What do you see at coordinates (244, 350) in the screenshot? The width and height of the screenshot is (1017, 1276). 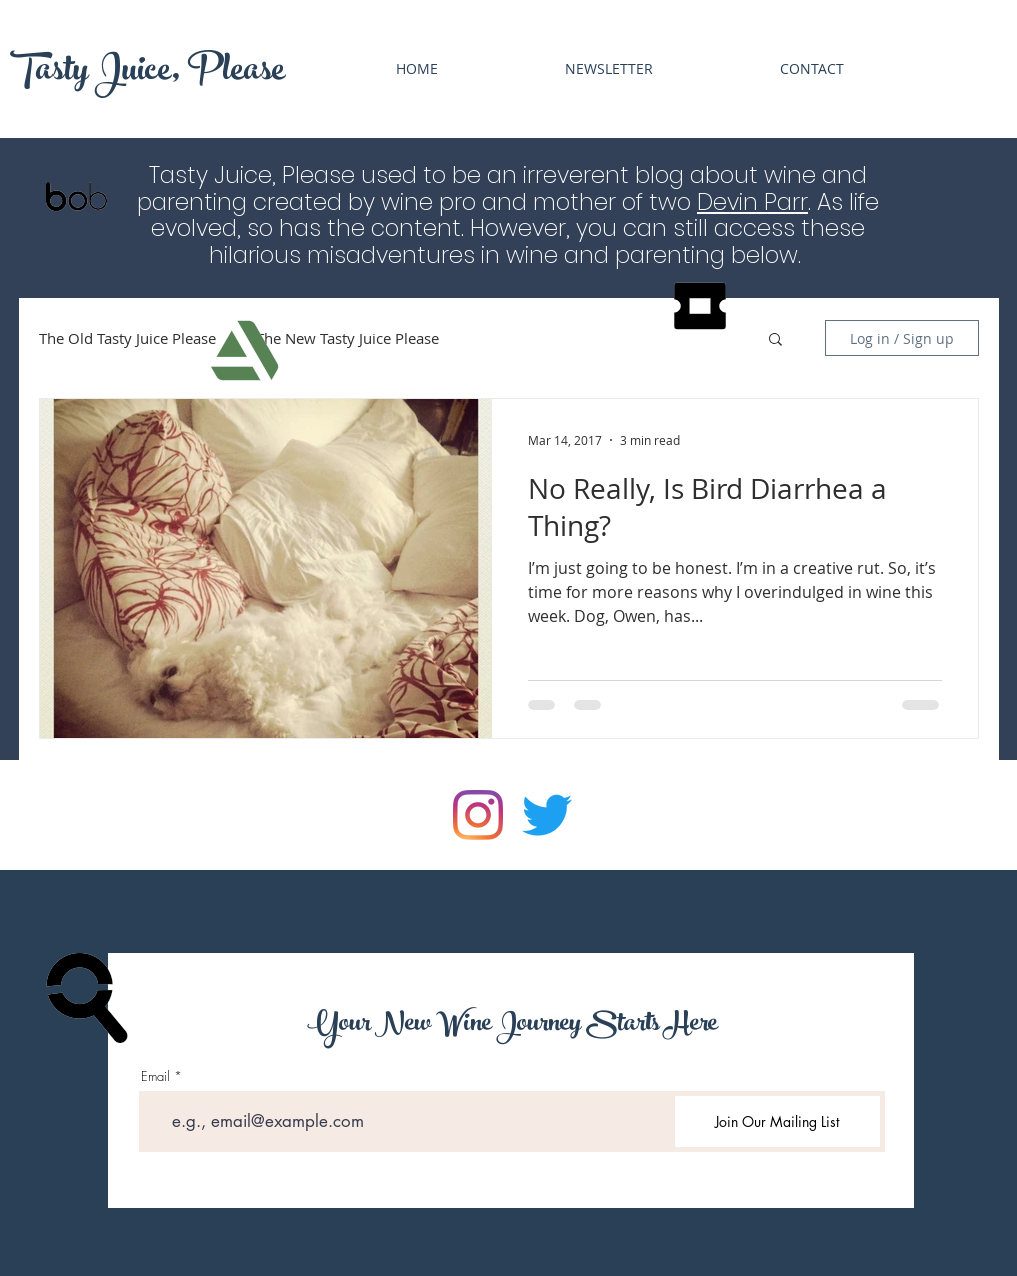 I see `visit artstation profile or portfolio` at bounding box center [244, 350].